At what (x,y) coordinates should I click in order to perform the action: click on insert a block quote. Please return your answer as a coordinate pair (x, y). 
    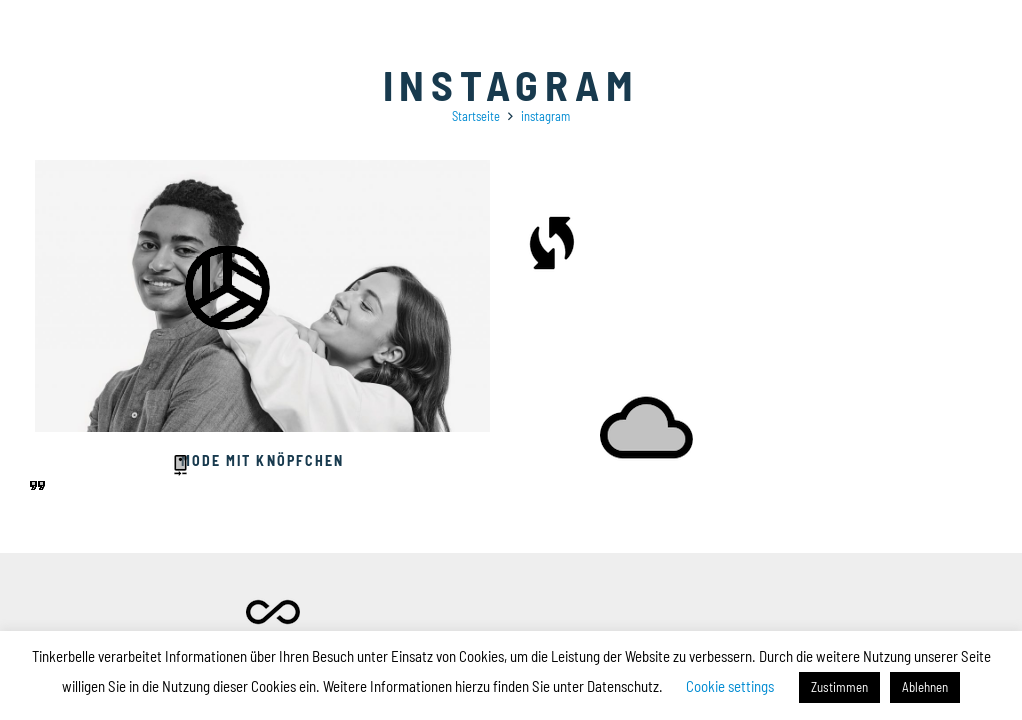
    Looking at the image, I should click on (37, 485).